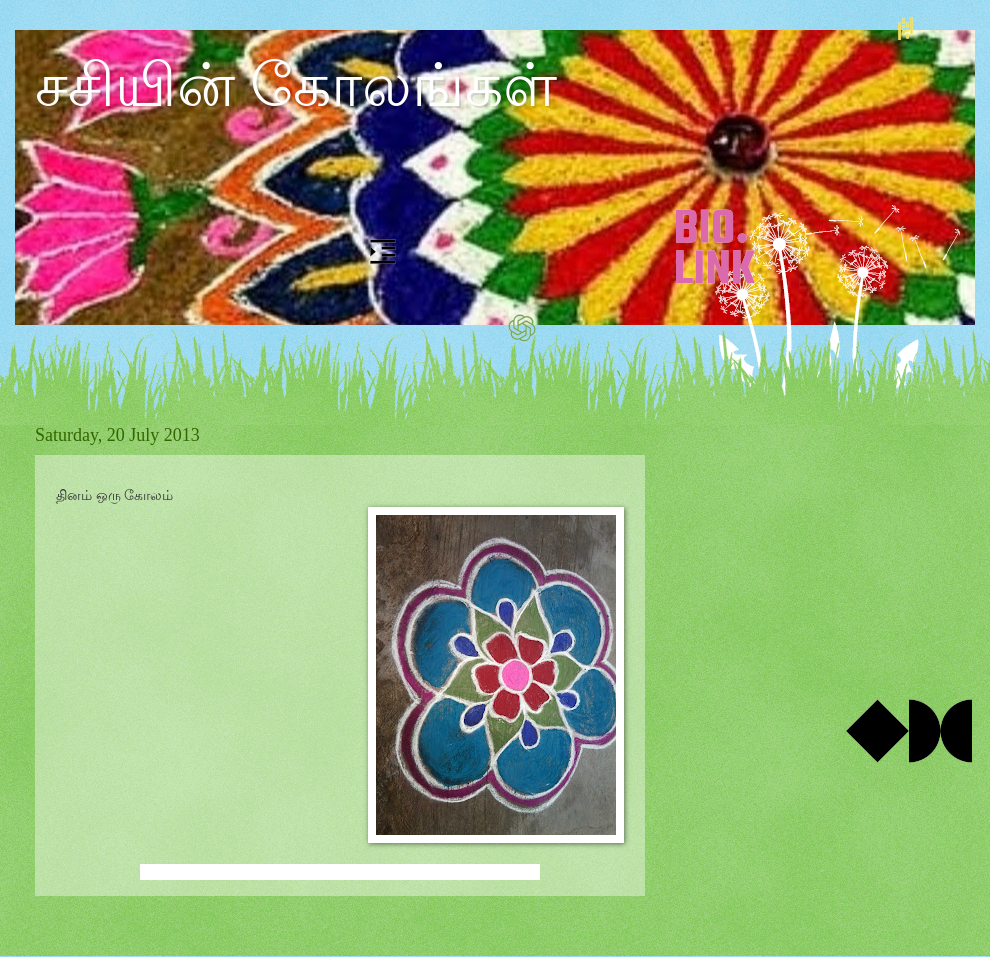 The width and height of the screenshot is (990, 957). I want to click on link to biolink profile, so click(715, 246).